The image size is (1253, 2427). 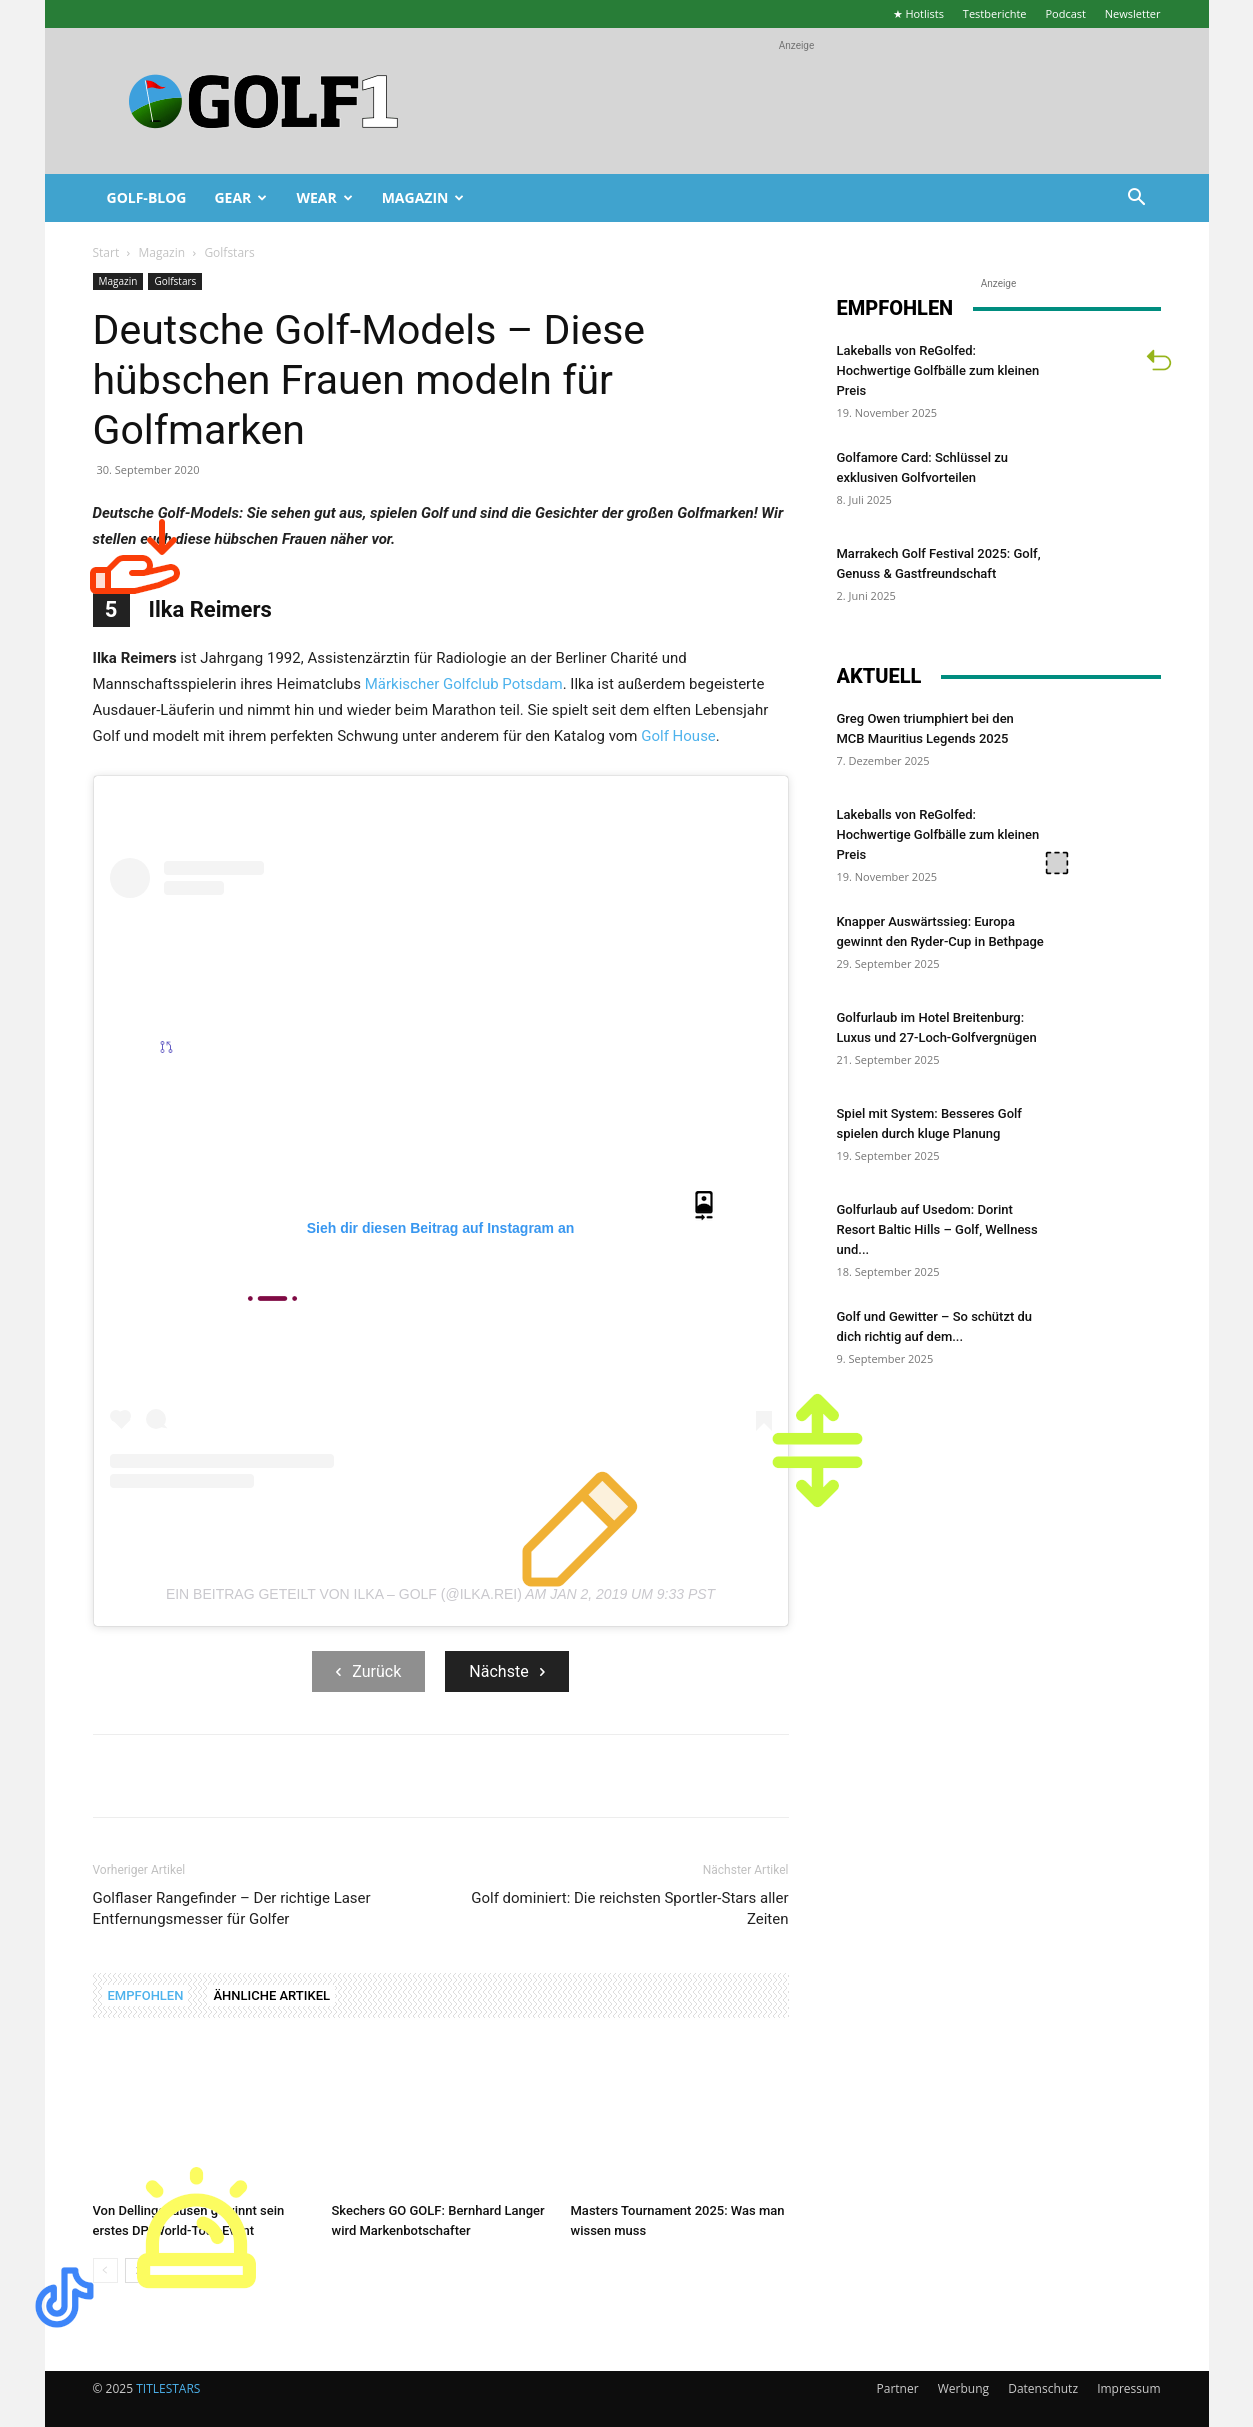 What do you see at coordinates (817, 1450) in the screenshot?
I see `split view vertically` at bounding box center [817, 1450].